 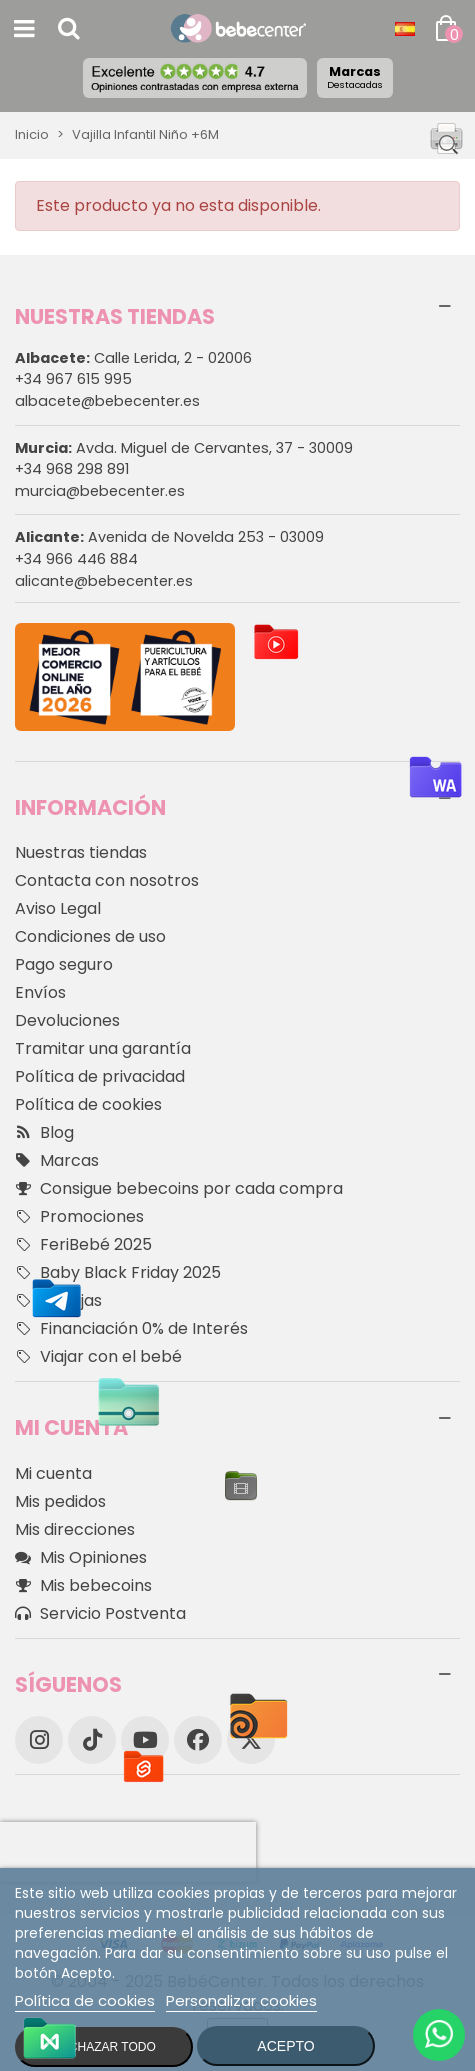 What do you see at coordinates (49, 2039) in the screenshot?
I see `open wondershare edrawmind project folder` at bounding box center [49, 2039].